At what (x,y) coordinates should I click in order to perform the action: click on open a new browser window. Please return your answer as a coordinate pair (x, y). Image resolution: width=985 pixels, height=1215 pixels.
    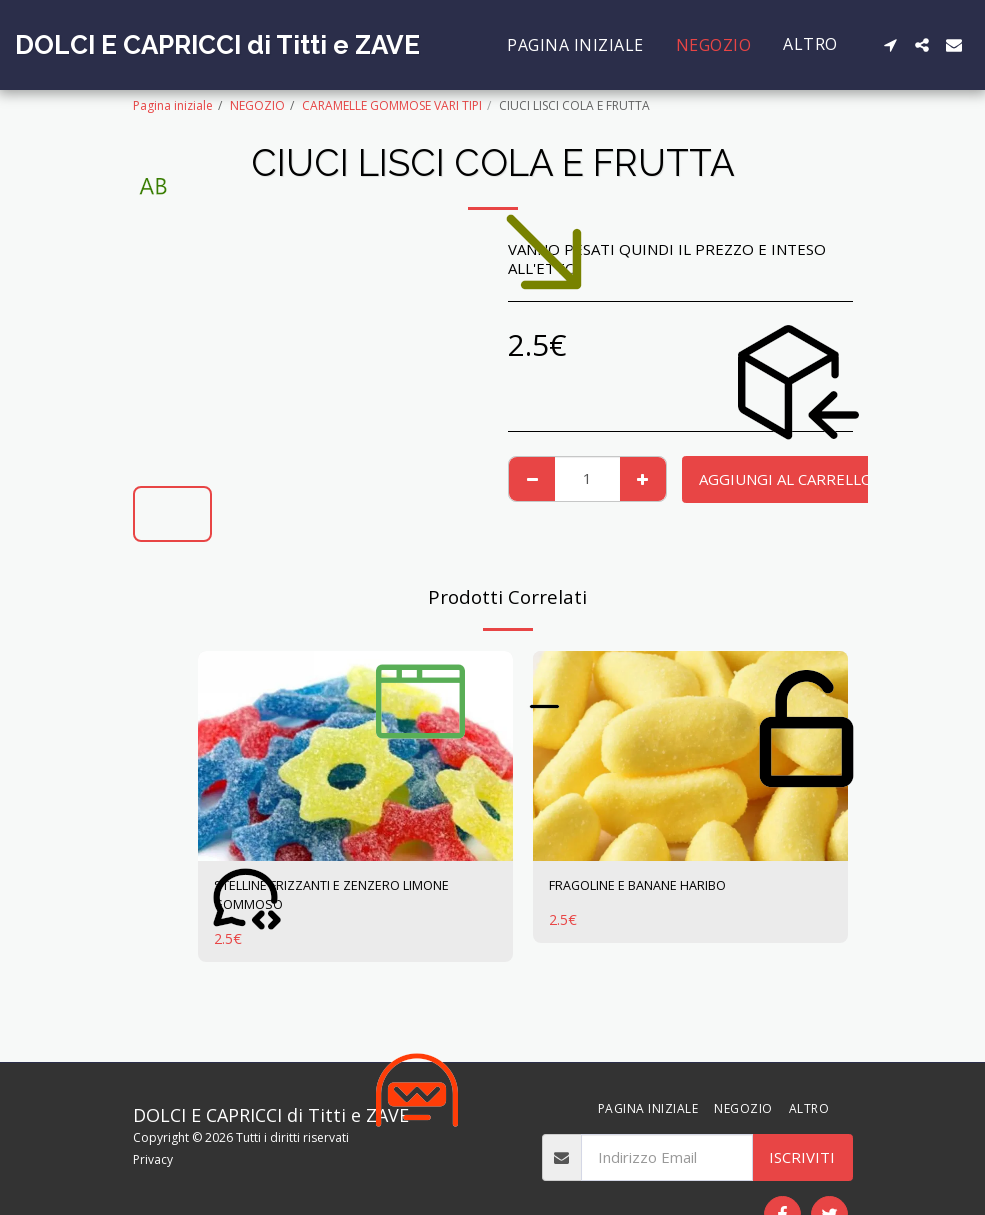
    Looking at the image, I should click on (420, 701).